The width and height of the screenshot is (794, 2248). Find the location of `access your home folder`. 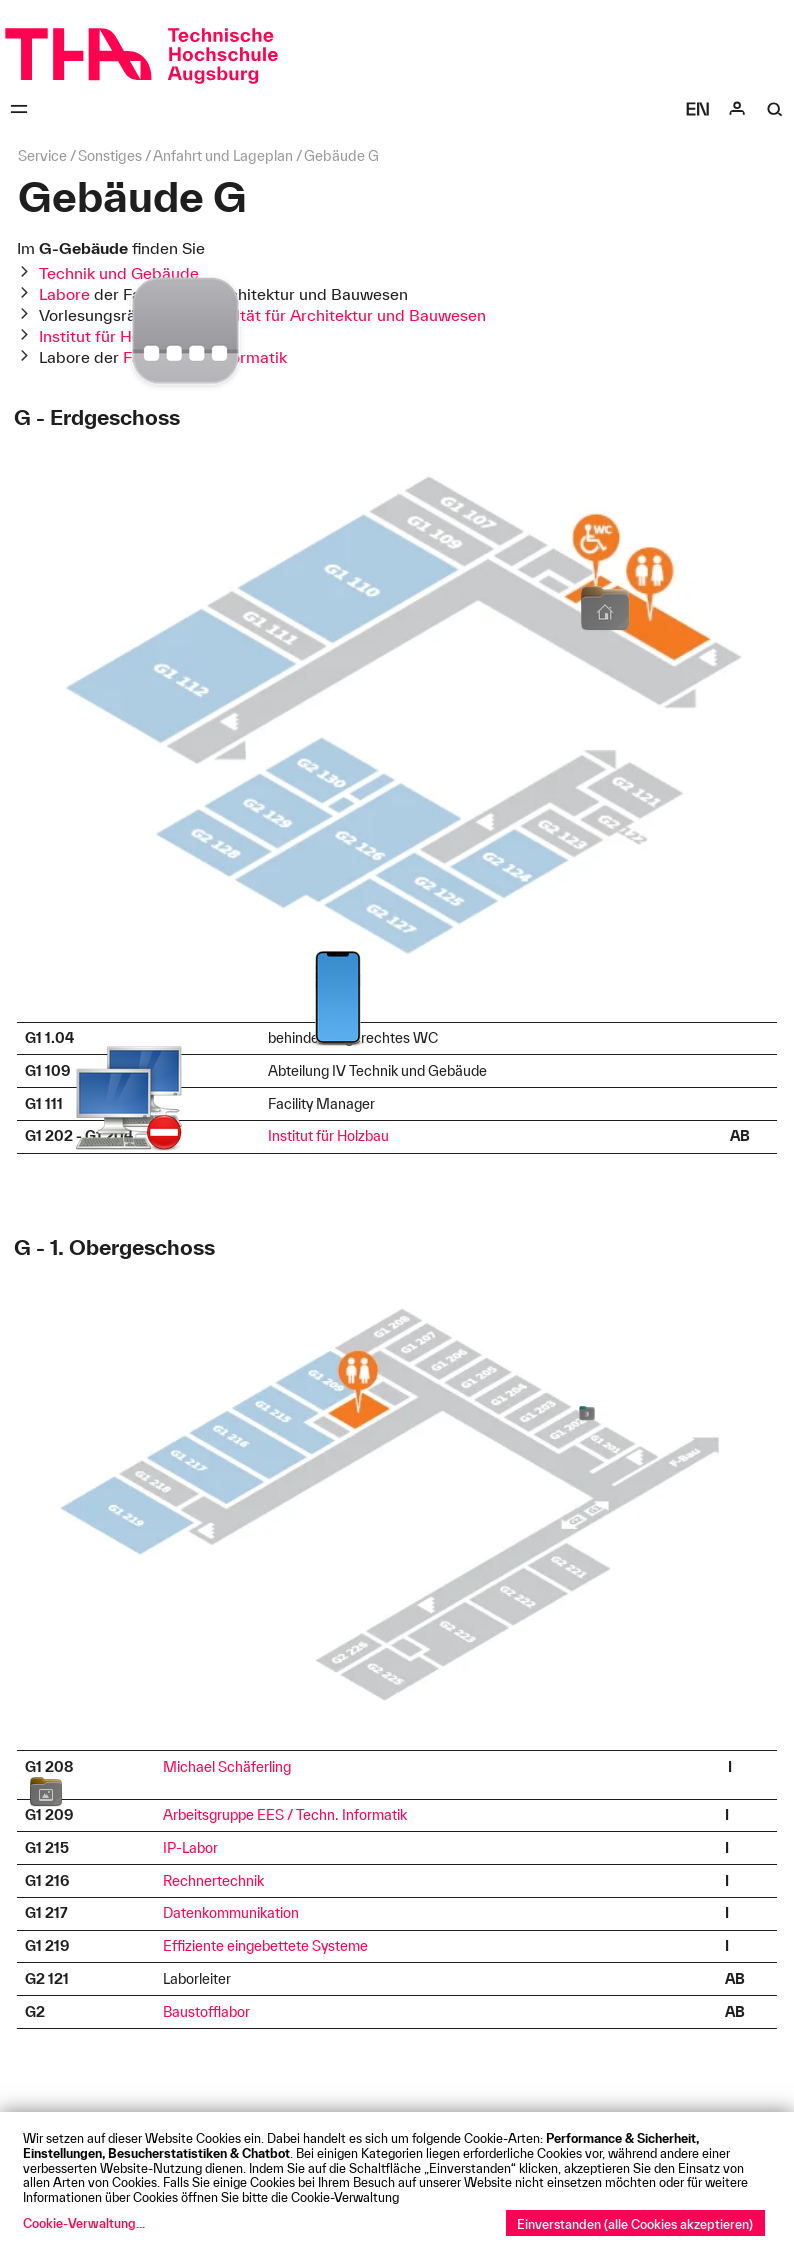

access your home folder is located at coordinates (605, 608).